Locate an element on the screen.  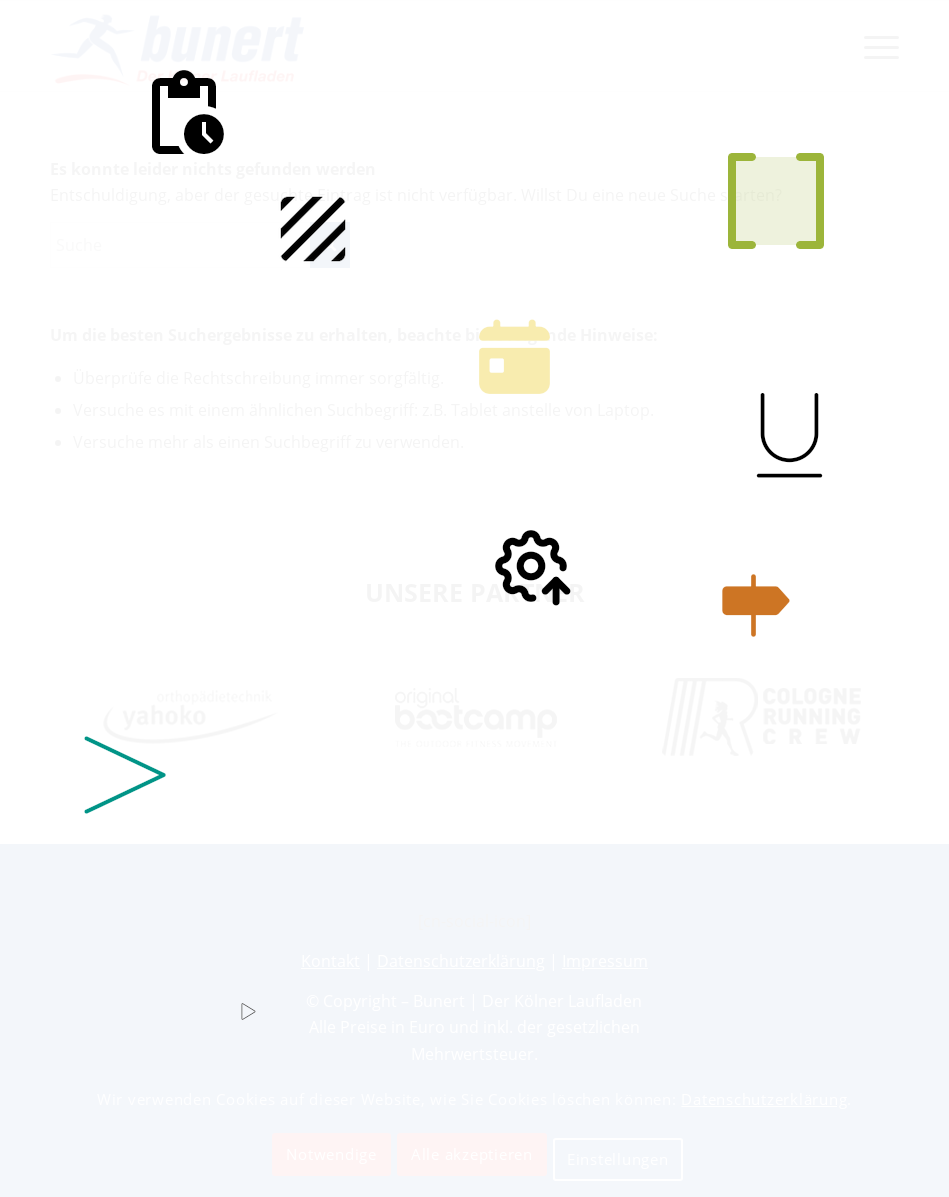
apply a texture or pattern overlay is located at coordinates (313, 229).